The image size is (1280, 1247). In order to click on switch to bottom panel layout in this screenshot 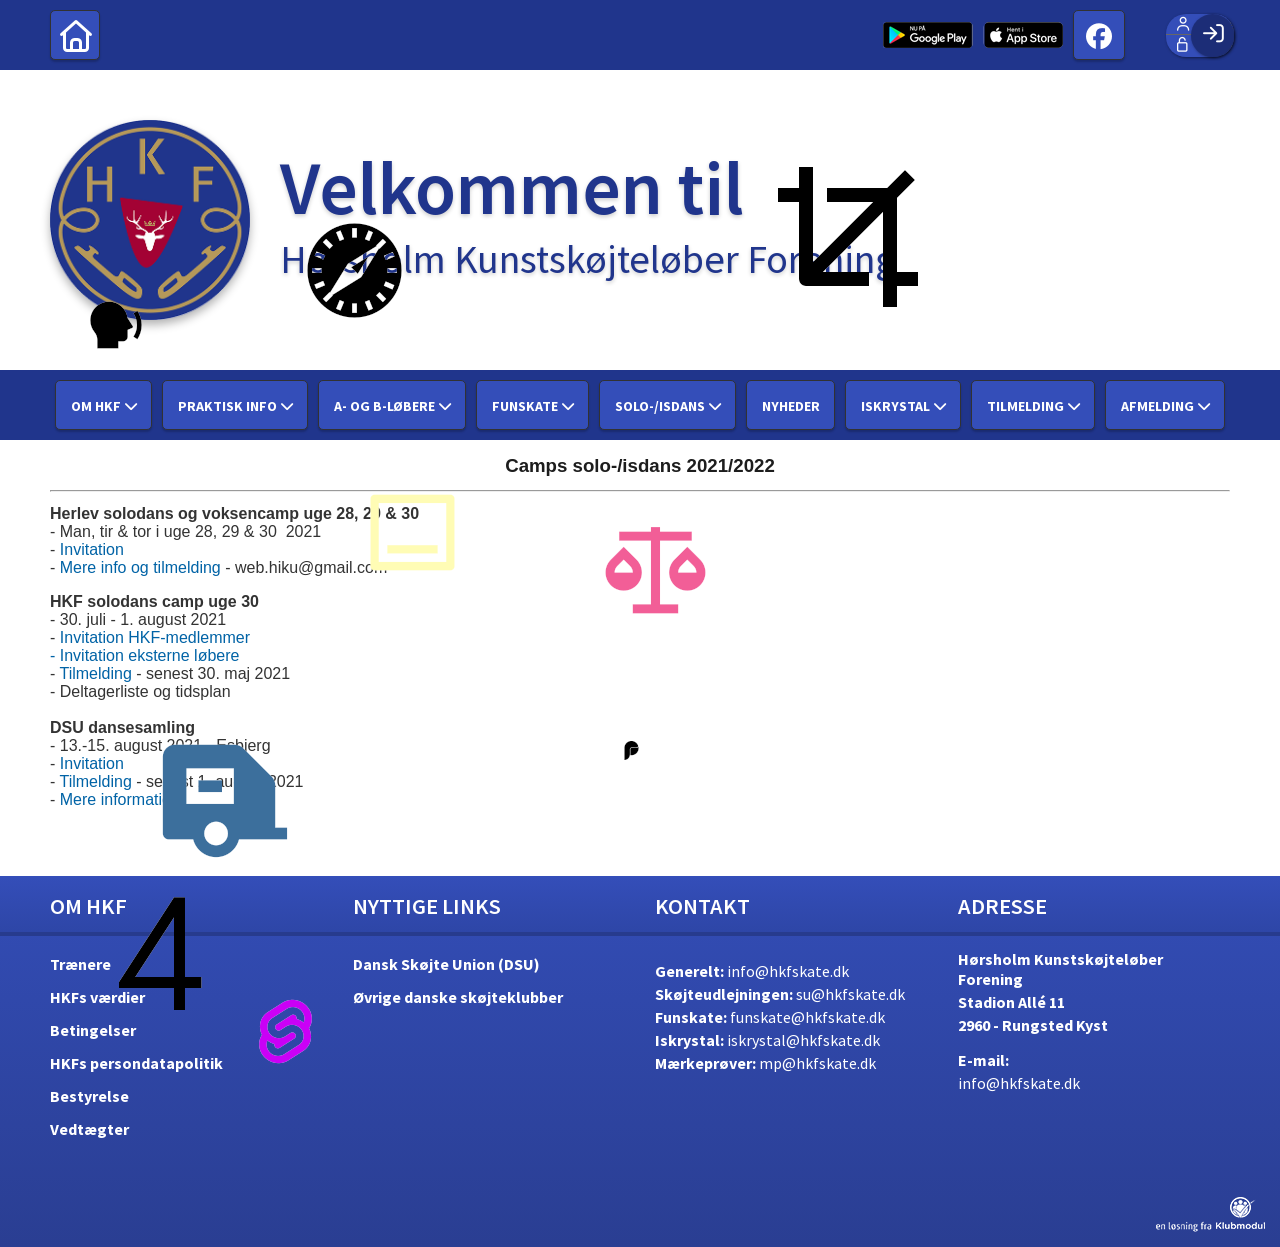, I will do `click(412, 532)`.